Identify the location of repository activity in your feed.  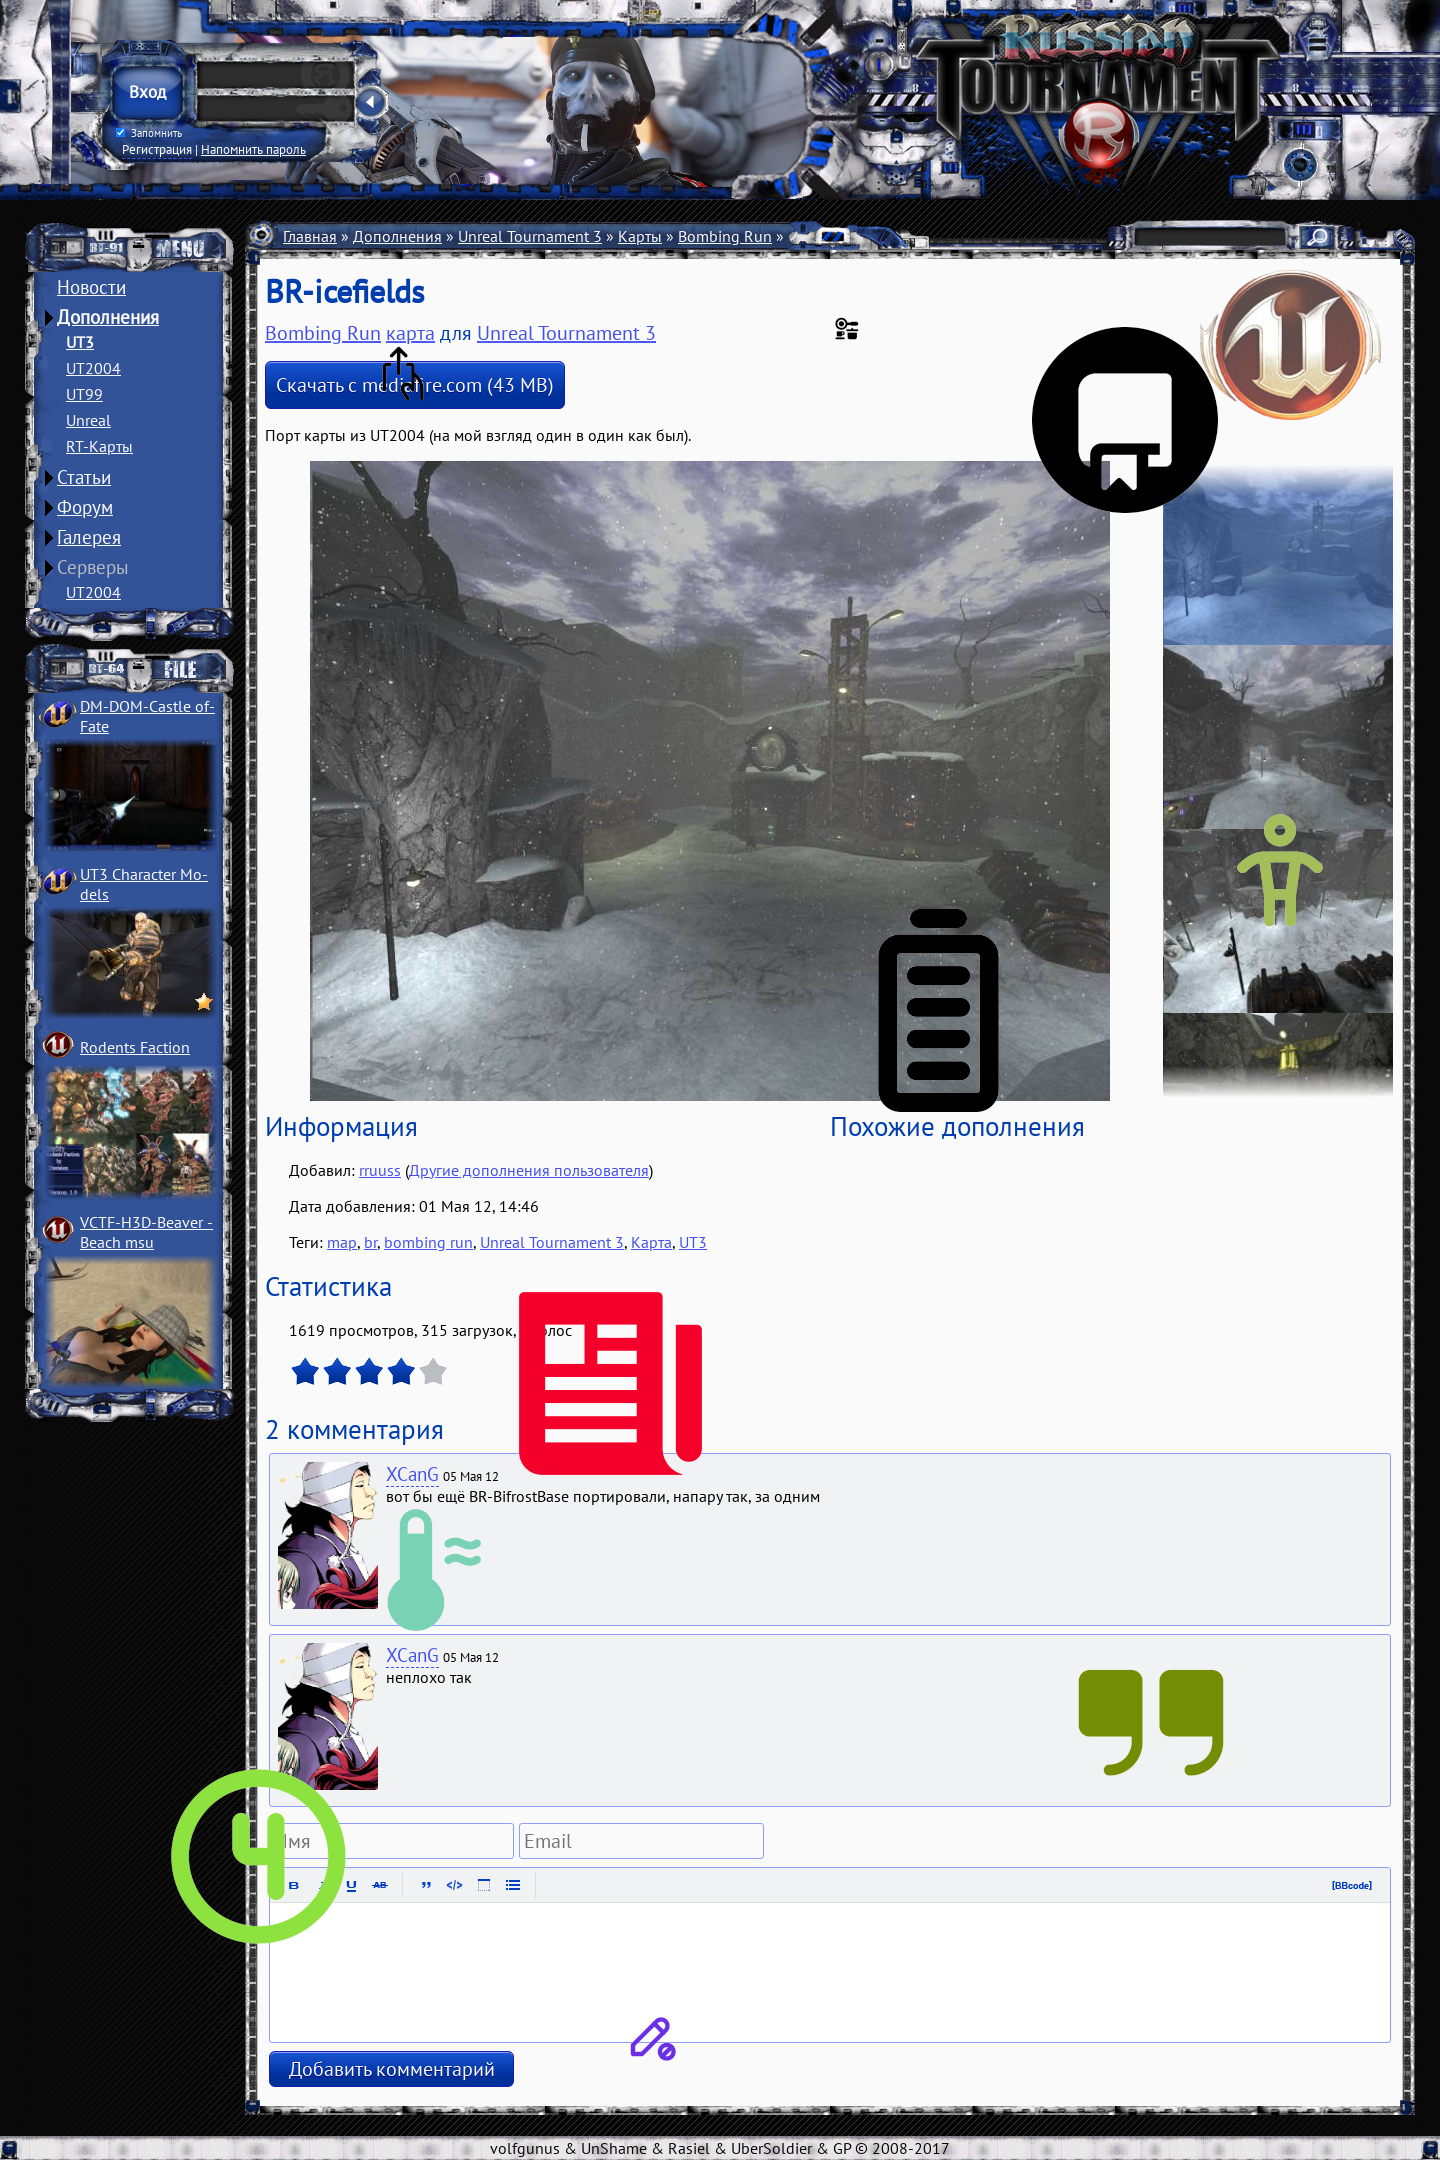
(1125, 420).